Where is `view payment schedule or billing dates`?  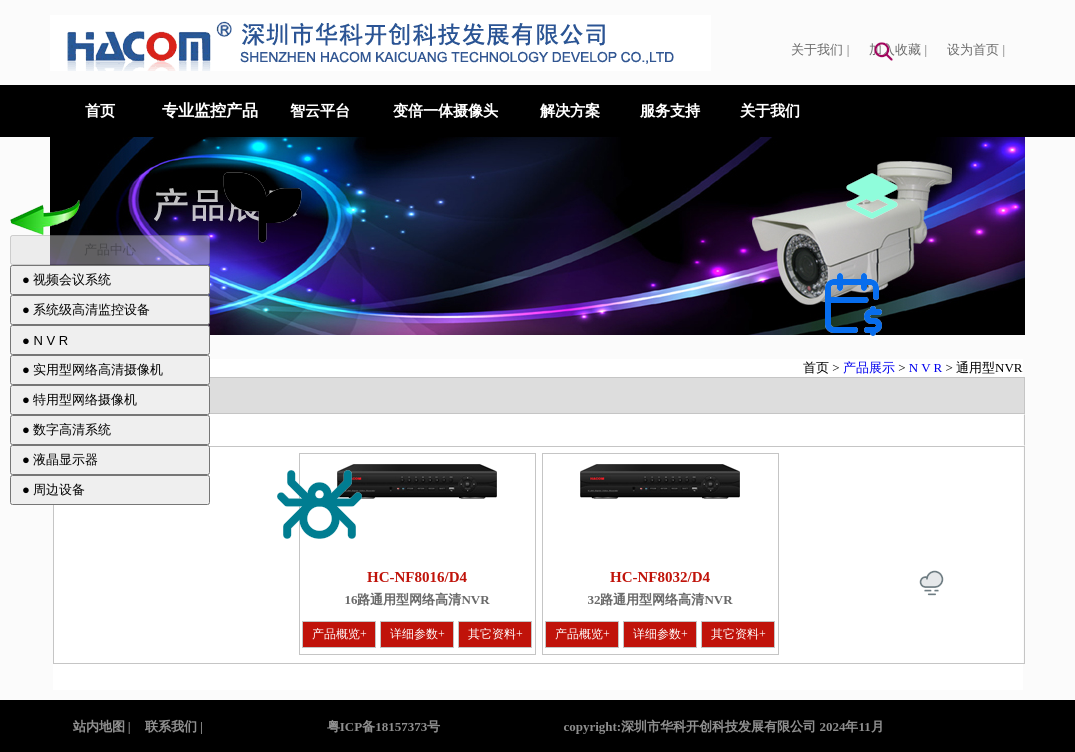 view payment schedule or billing dates is located at coordinates (852, 303).